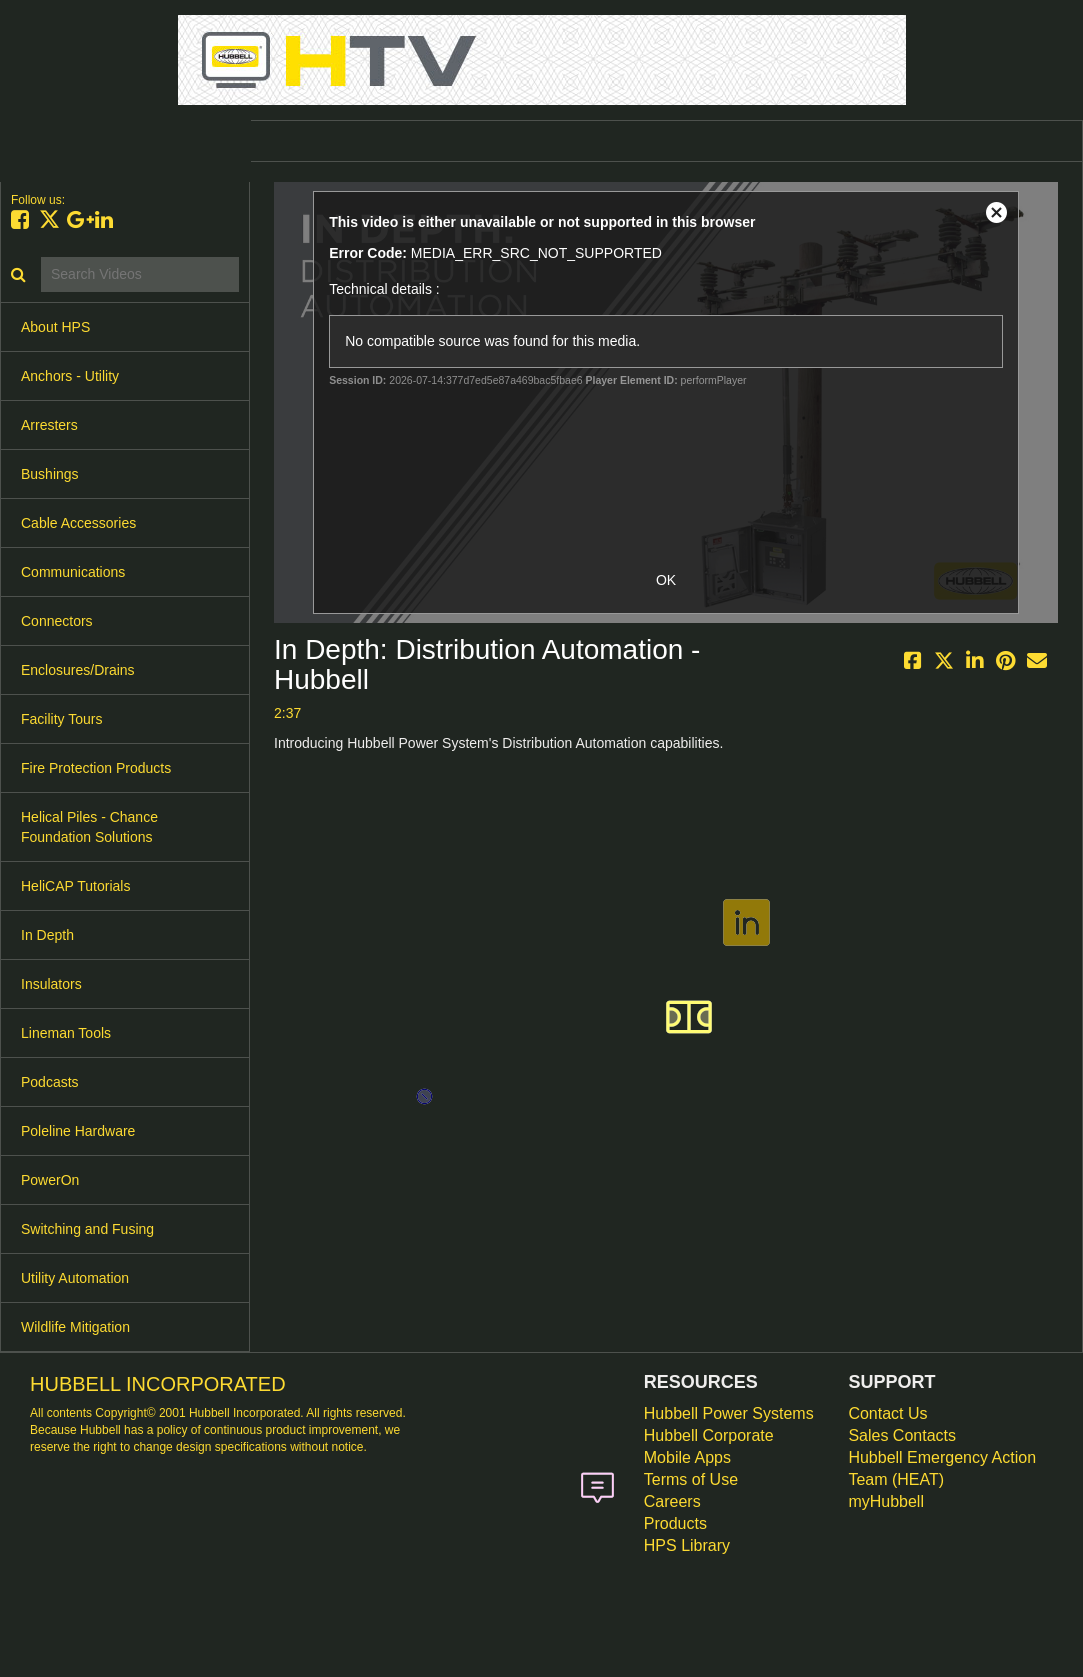 This screenshot has height=1677, width=1083. I want to click on open chat or messaging, so click(597, 1486).